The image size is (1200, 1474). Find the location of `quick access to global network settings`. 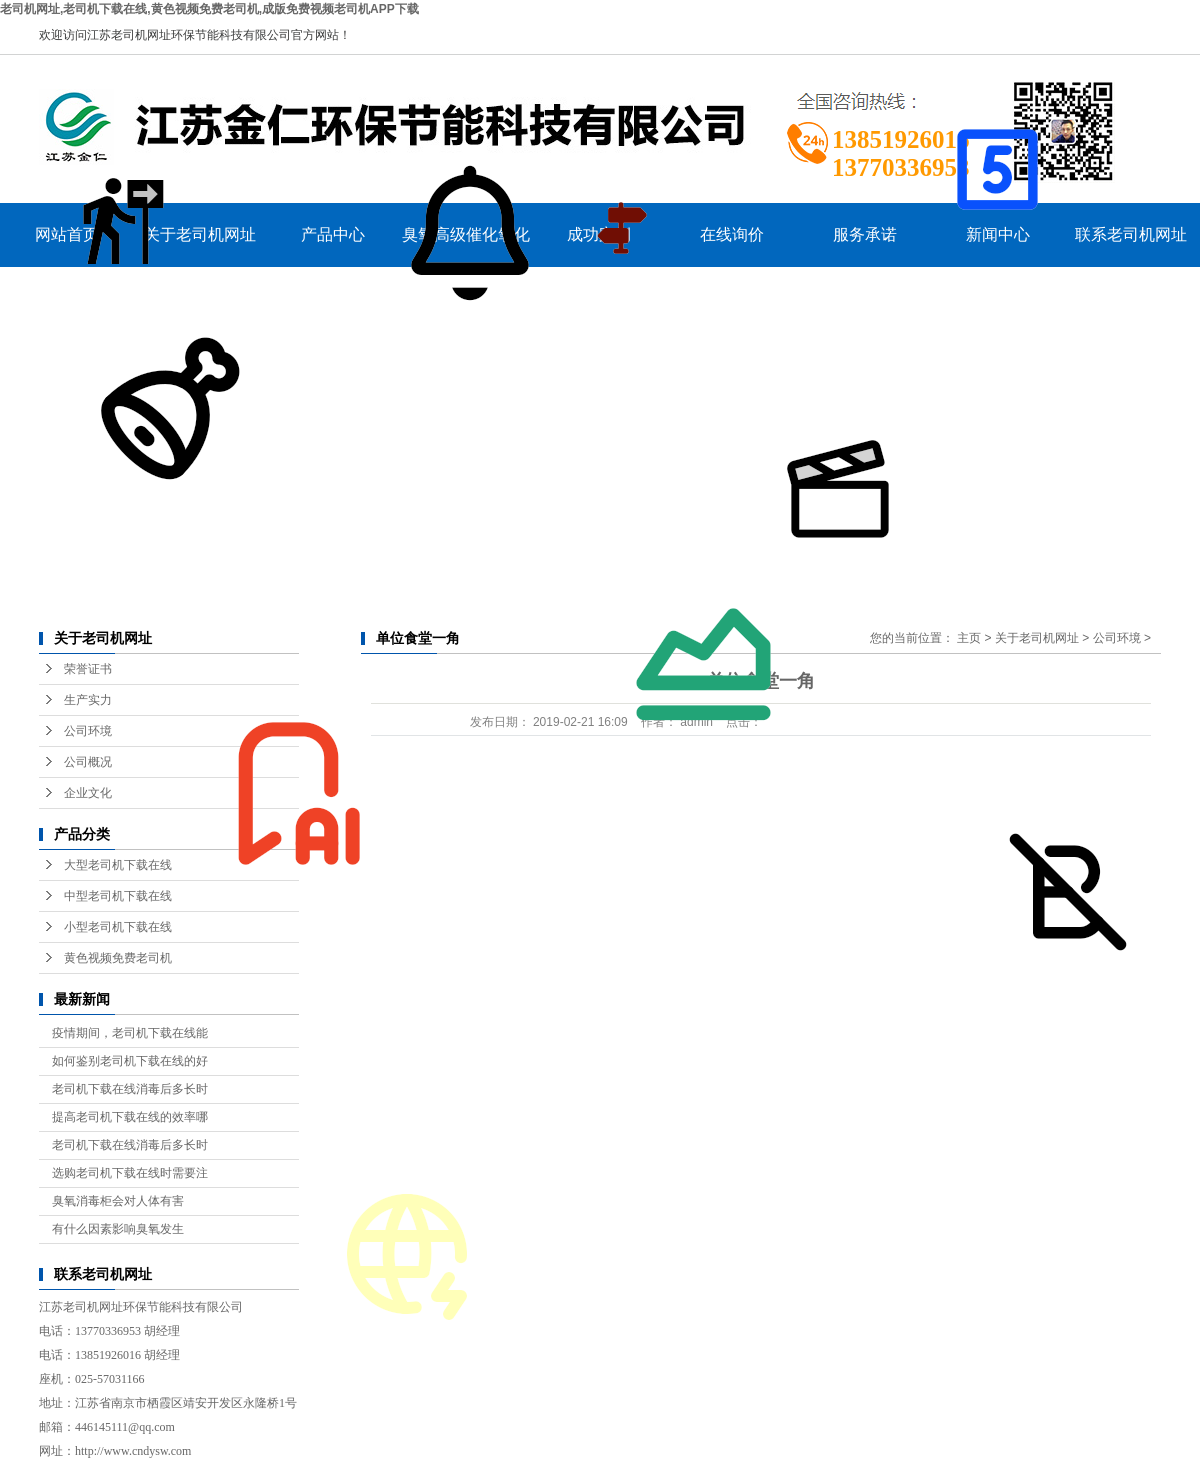

quick access to global network settings is located at coordinates (407, 1254).